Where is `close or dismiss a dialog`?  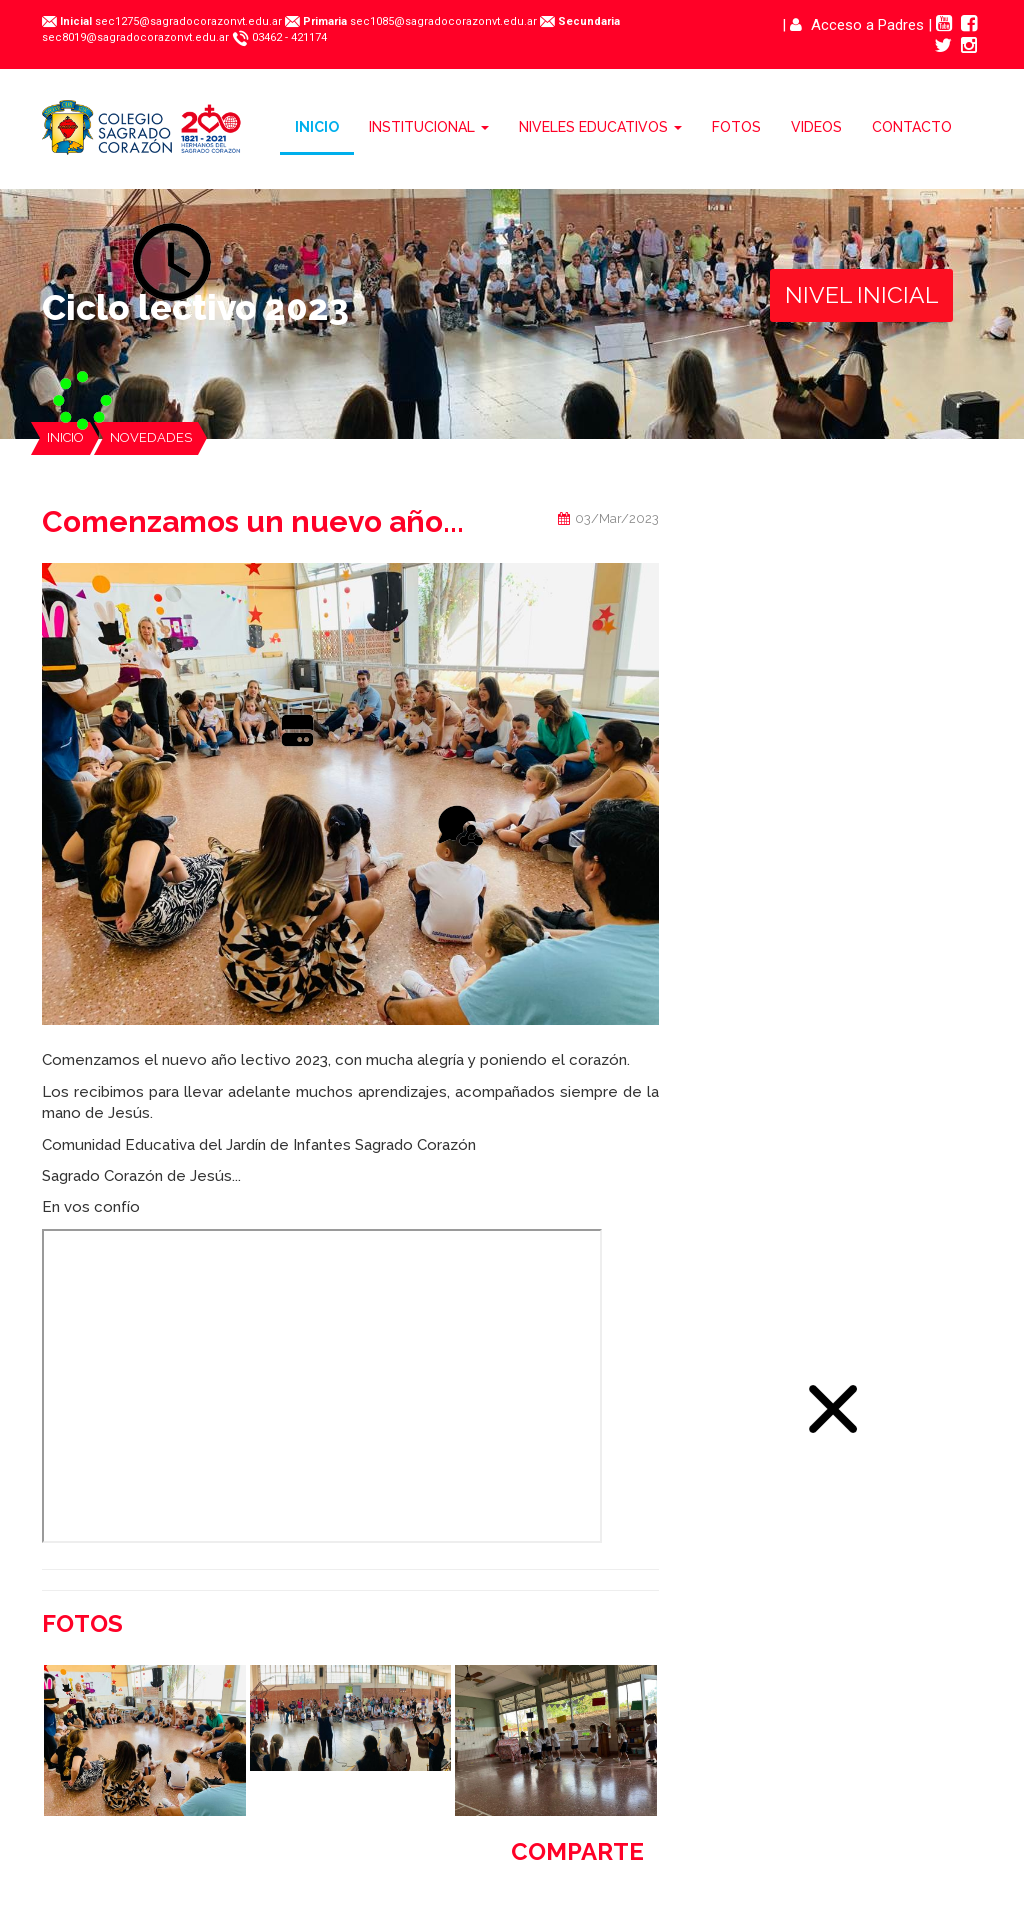
close or dismiss a dialog is located at coordinates (833, 1409).